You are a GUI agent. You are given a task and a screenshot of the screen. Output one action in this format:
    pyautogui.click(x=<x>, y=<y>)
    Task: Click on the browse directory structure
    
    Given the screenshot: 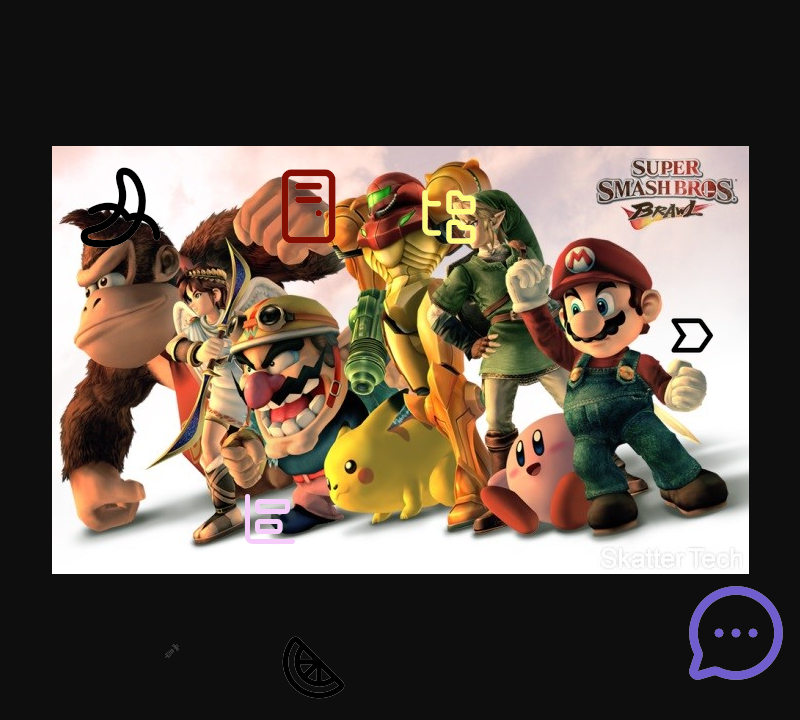 What is the action you would take?
    pyautogui.click(x=449, y=217)
    